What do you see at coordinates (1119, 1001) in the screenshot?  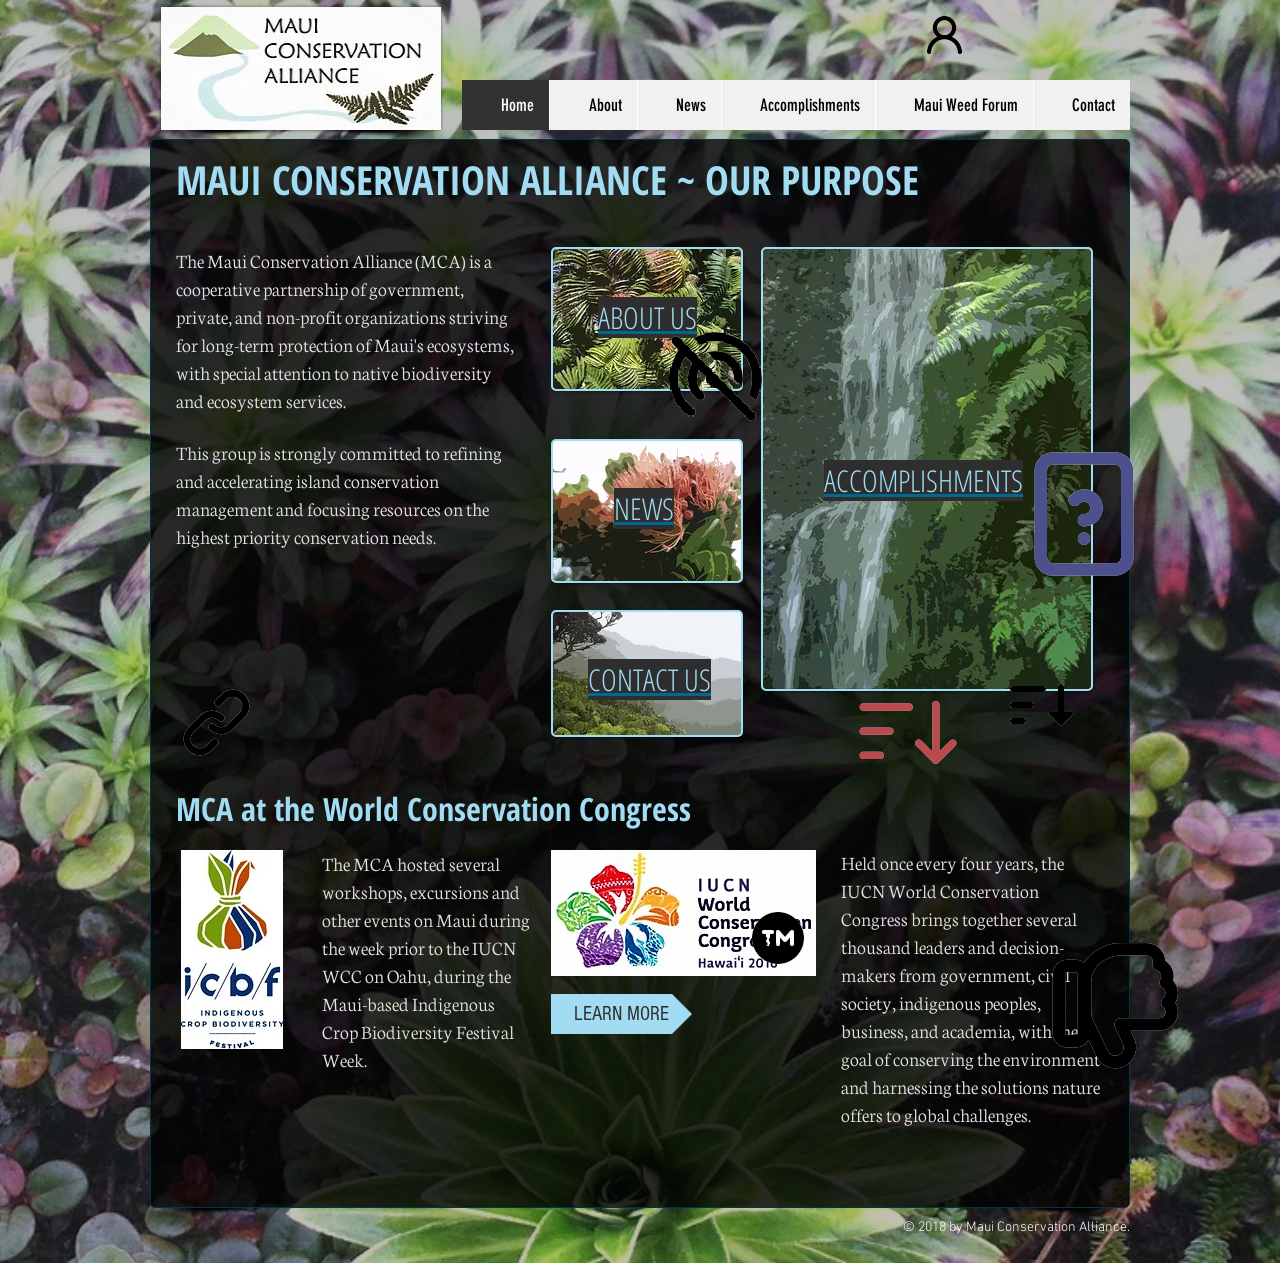 I see `dislike or downvote content` at bounding box center [1119, 1001].